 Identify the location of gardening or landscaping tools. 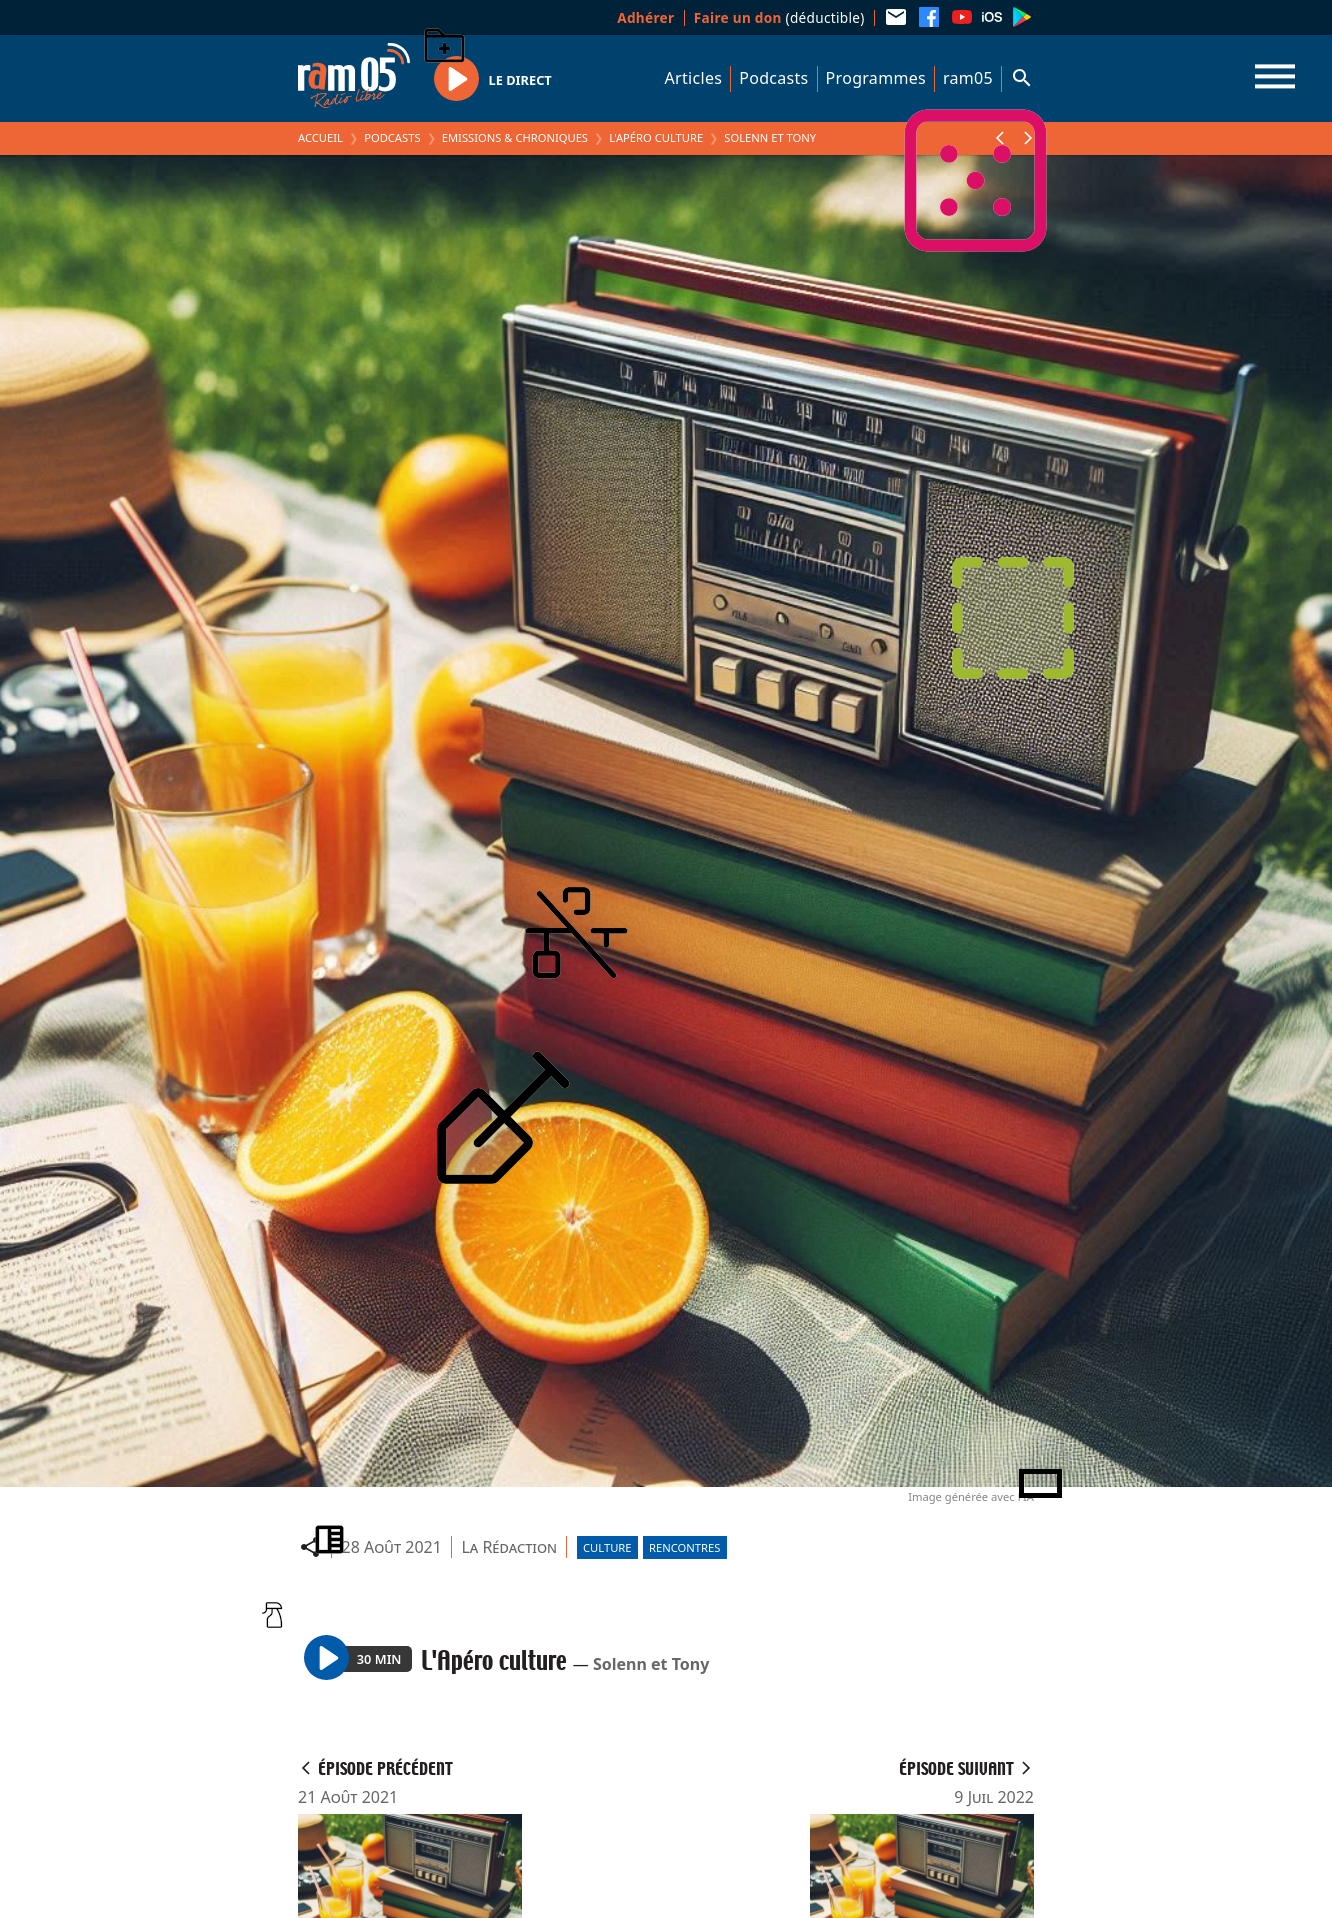
(501, 1120).